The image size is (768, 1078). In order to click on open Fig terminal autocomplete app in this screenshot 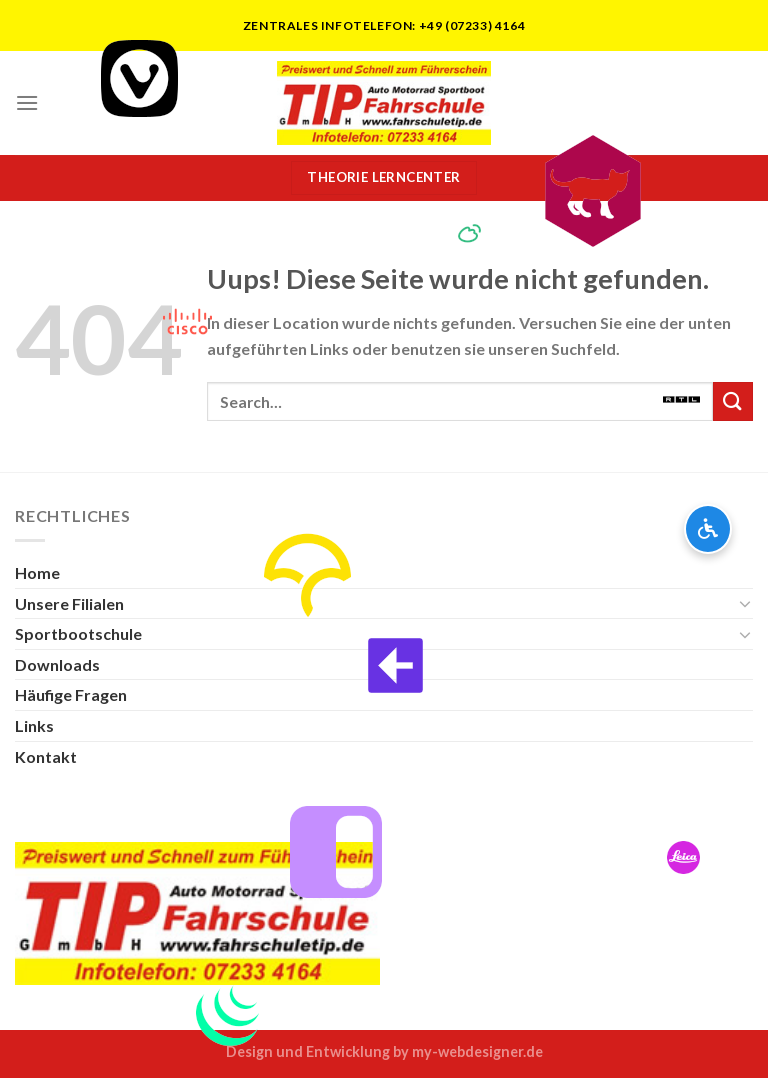, I will do `click(336, 852)`.